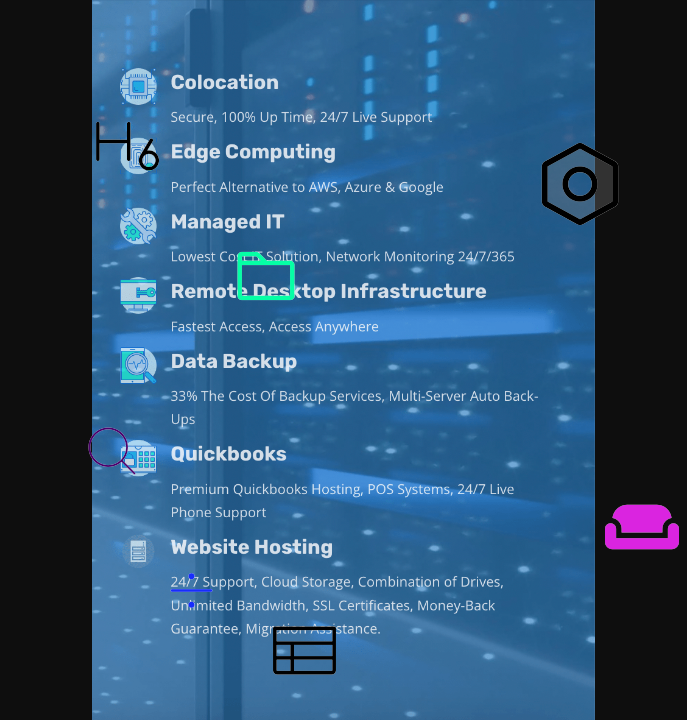  I want to click on browse living room furniture, so click(642, 527).